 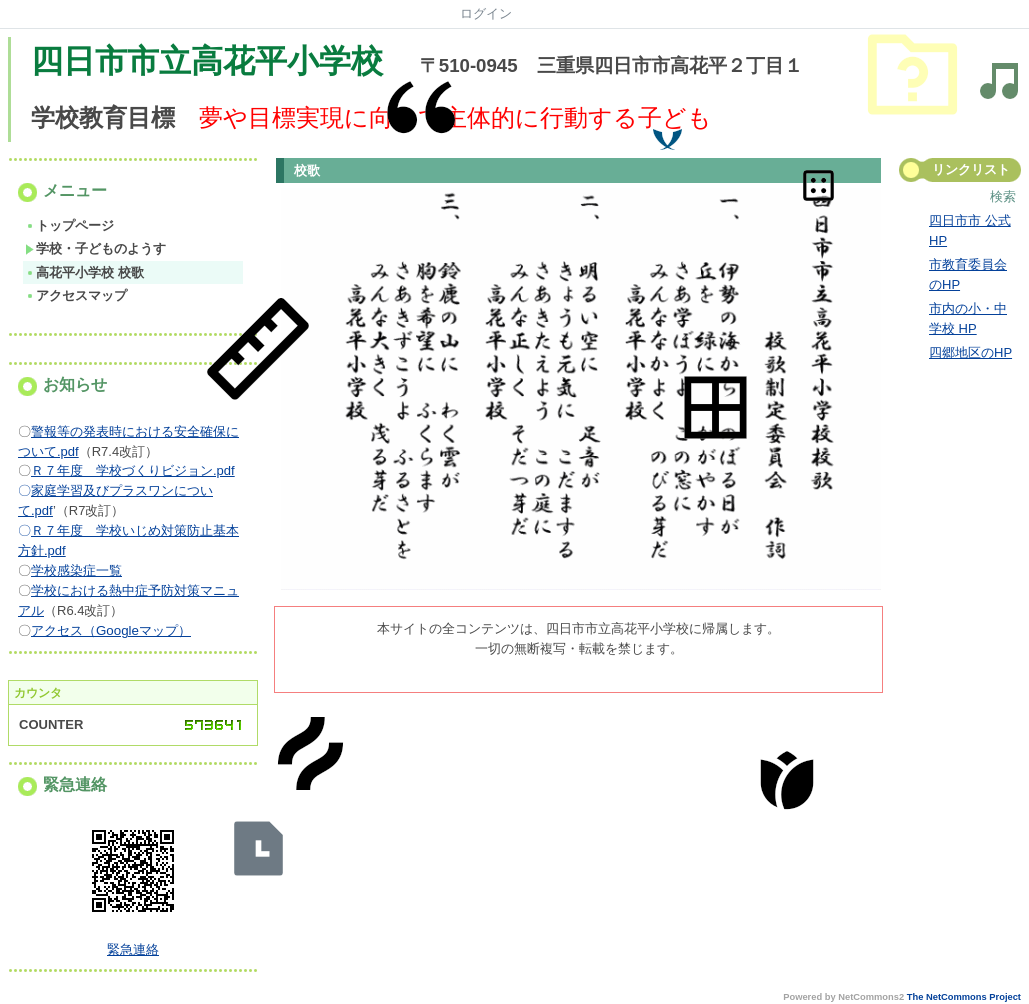 I want to click on view file version history, so click(x=258, y=848).